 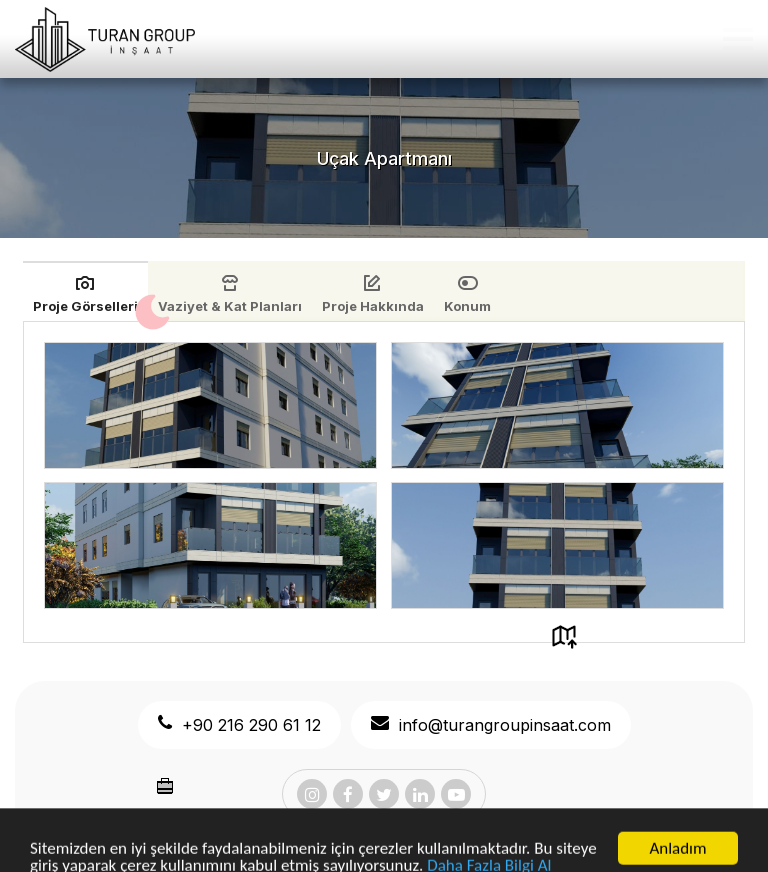 What do you see at coordinates (165, 786) in the screenshot?
I see `access travel documents or itinerary` at bounding box center [165, 786].